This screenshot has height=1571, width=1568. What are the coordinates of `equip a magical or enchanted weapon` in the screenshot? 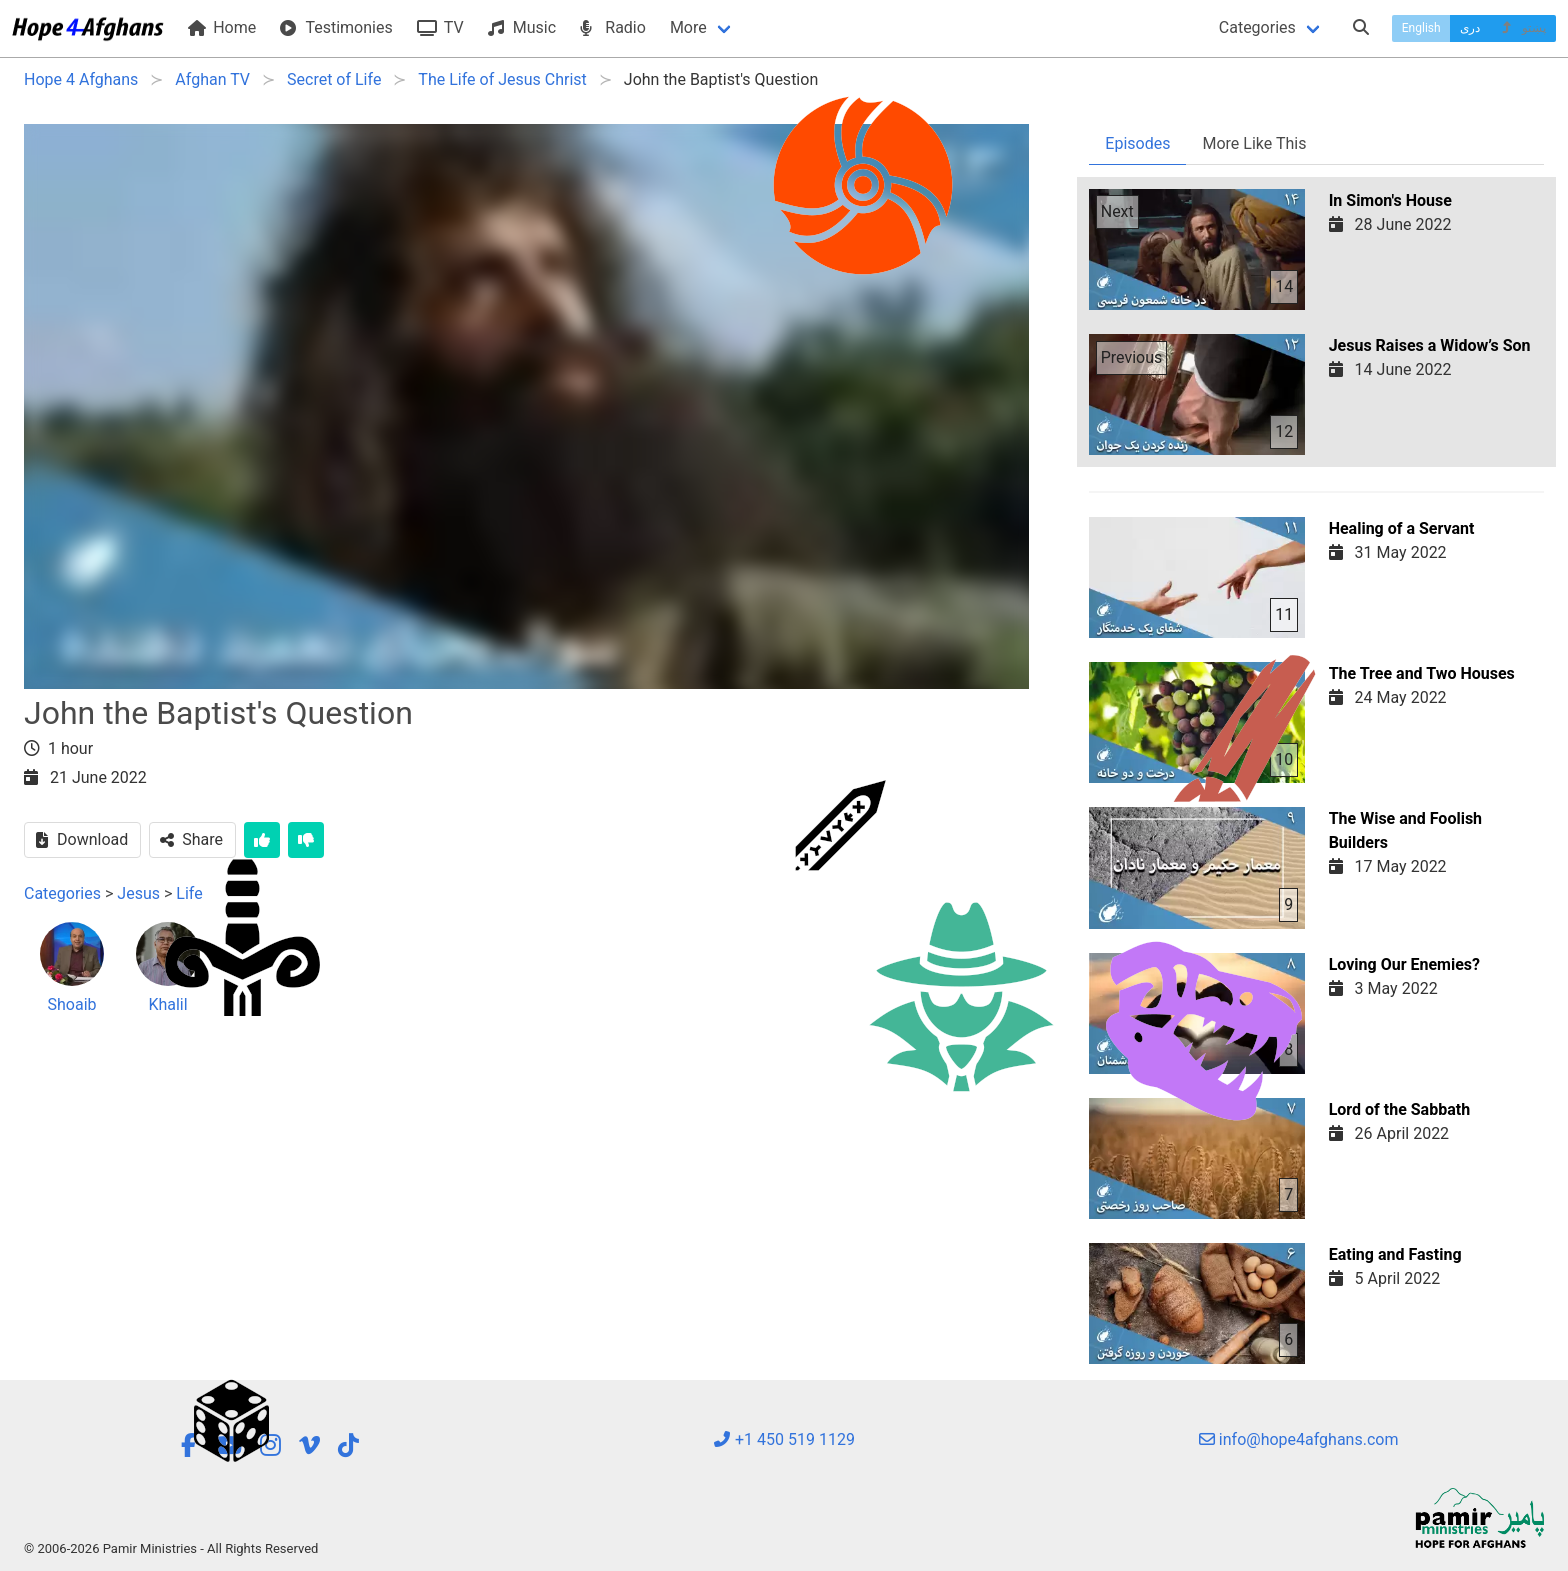 It's located at (840, 825).